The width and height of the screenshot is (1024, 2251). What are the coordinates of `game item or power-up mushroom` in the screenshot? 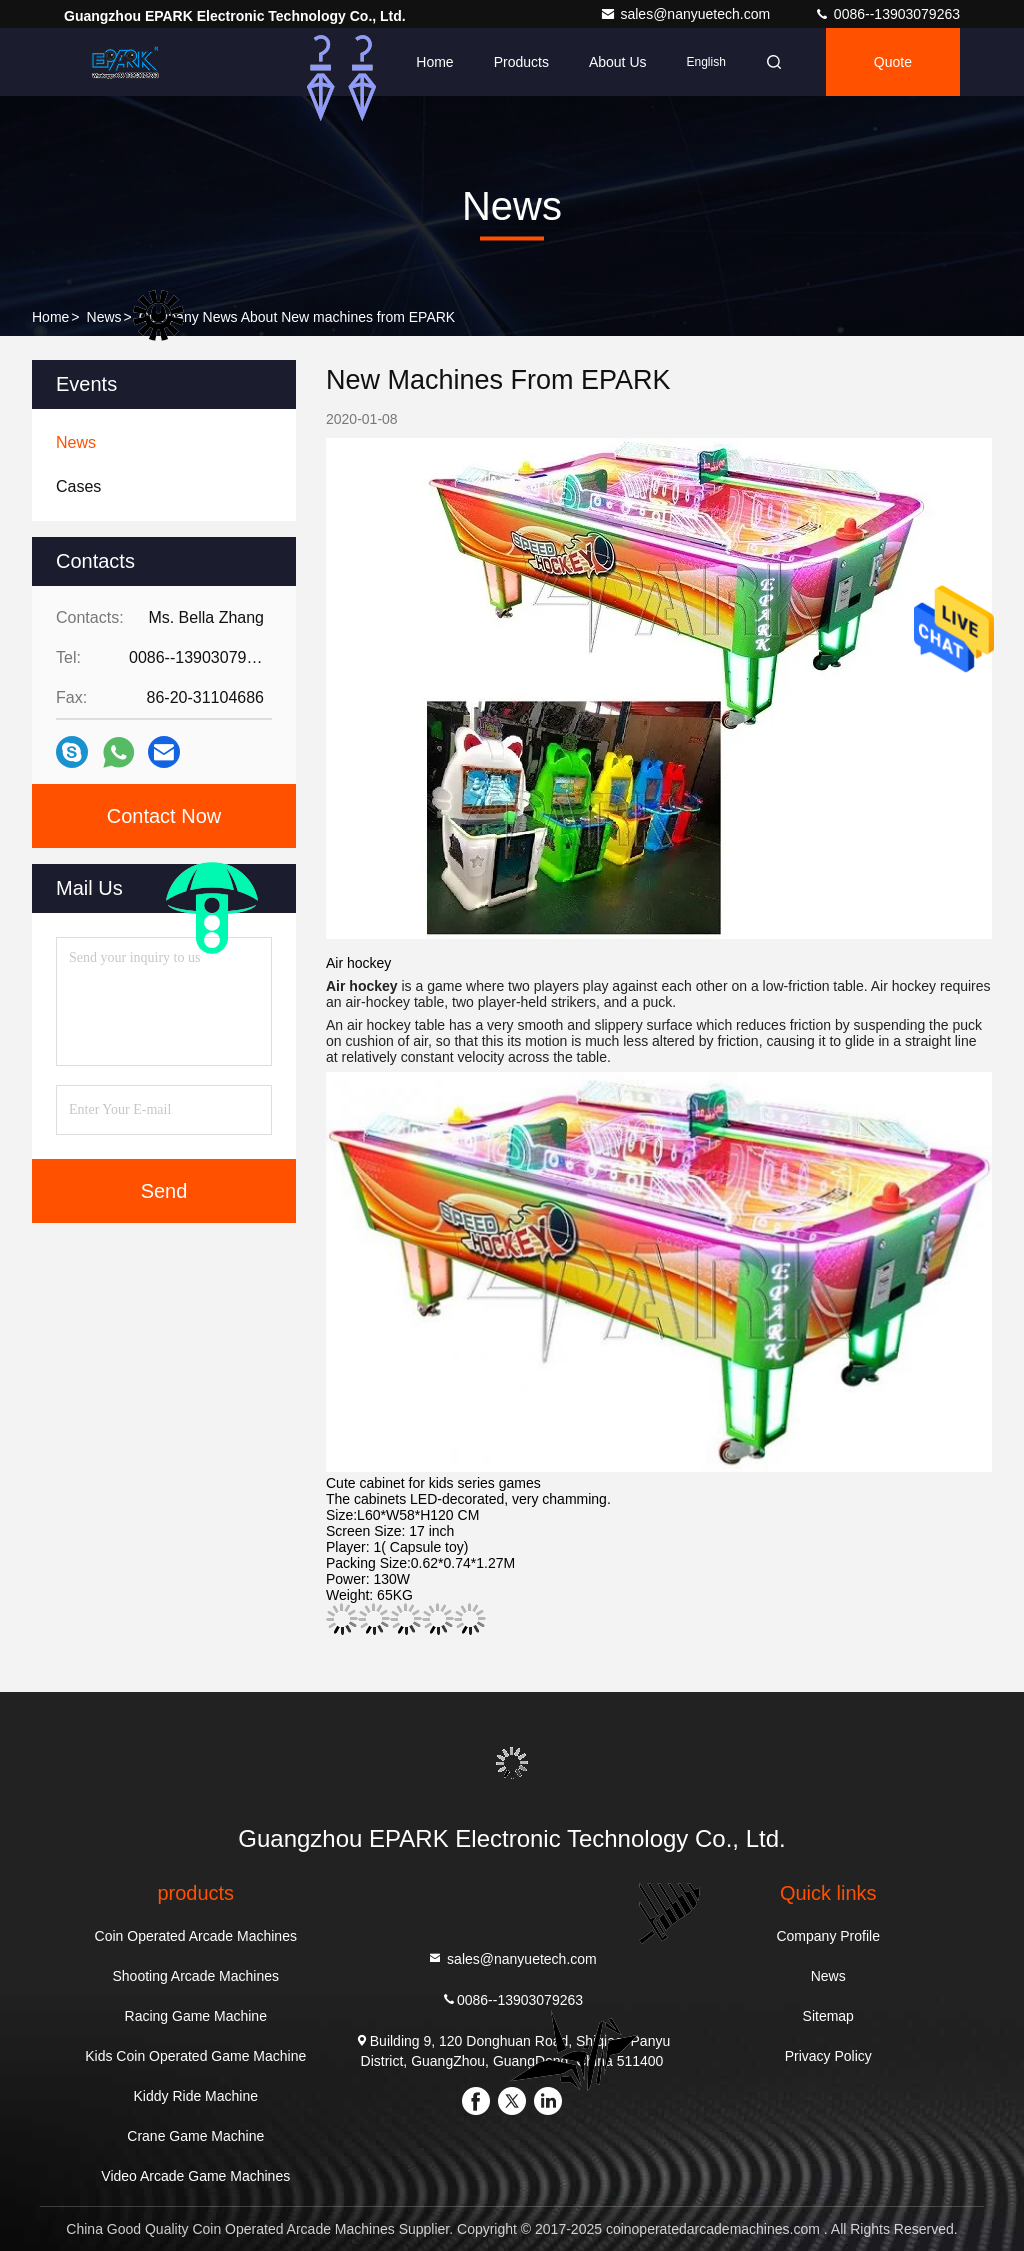 It's located at (212, 908).